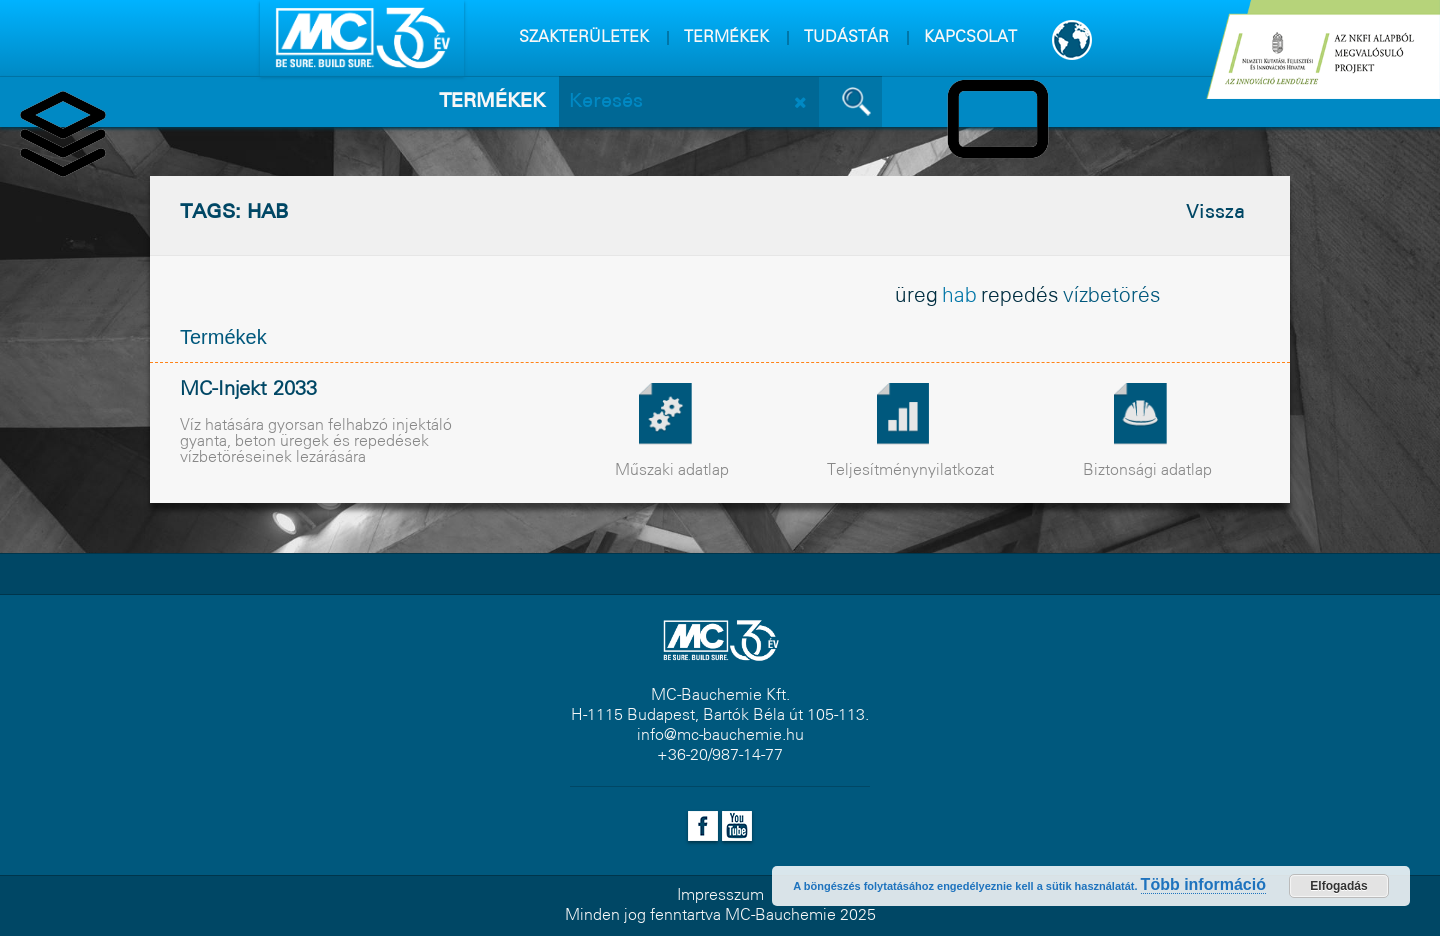  What do you see at coordinates (998, 119) in the screenshot?
I see `crop image to 7:5 aspect ratio` at bounding box center [998, 119].